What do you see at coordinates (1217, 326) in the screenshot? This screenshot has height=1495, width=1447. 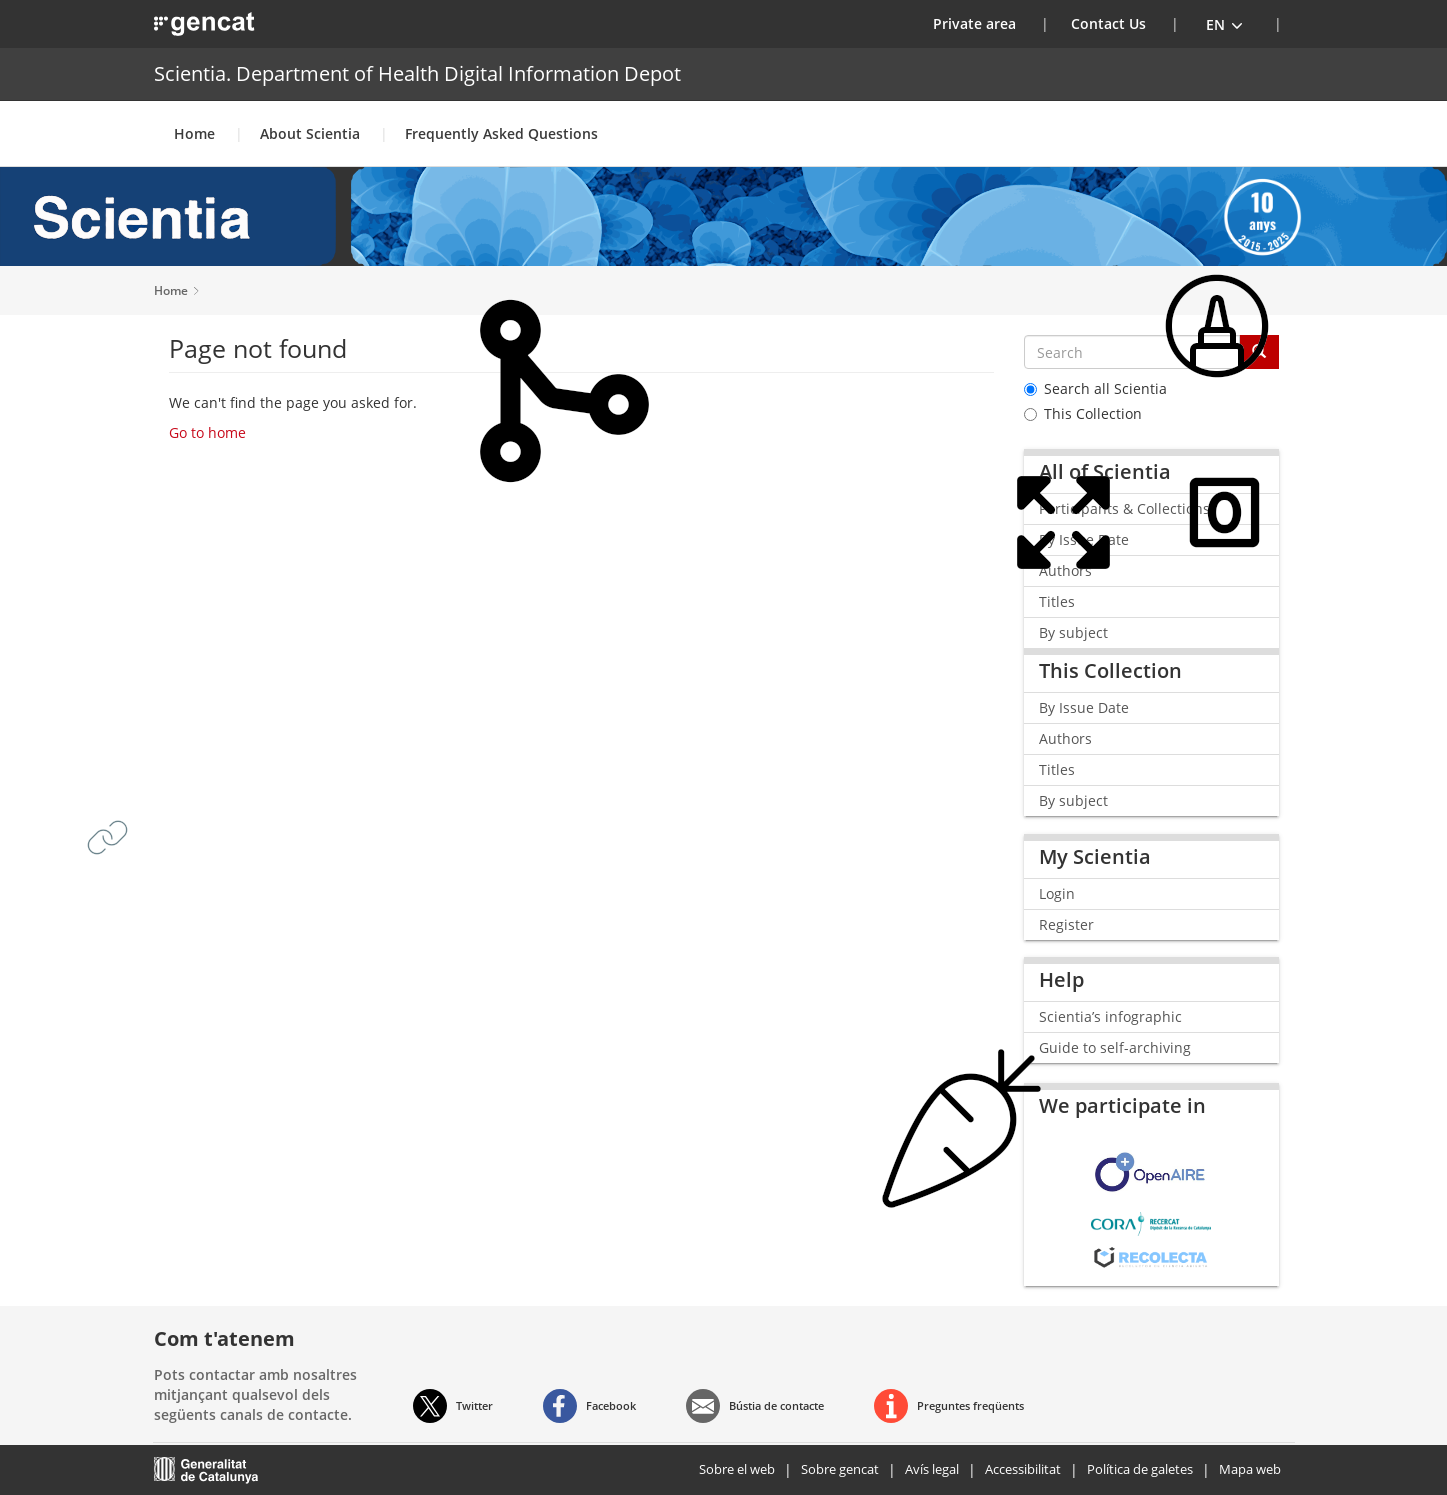 I see `select marker or highlighter tool` at bounding box center [1217, 326].